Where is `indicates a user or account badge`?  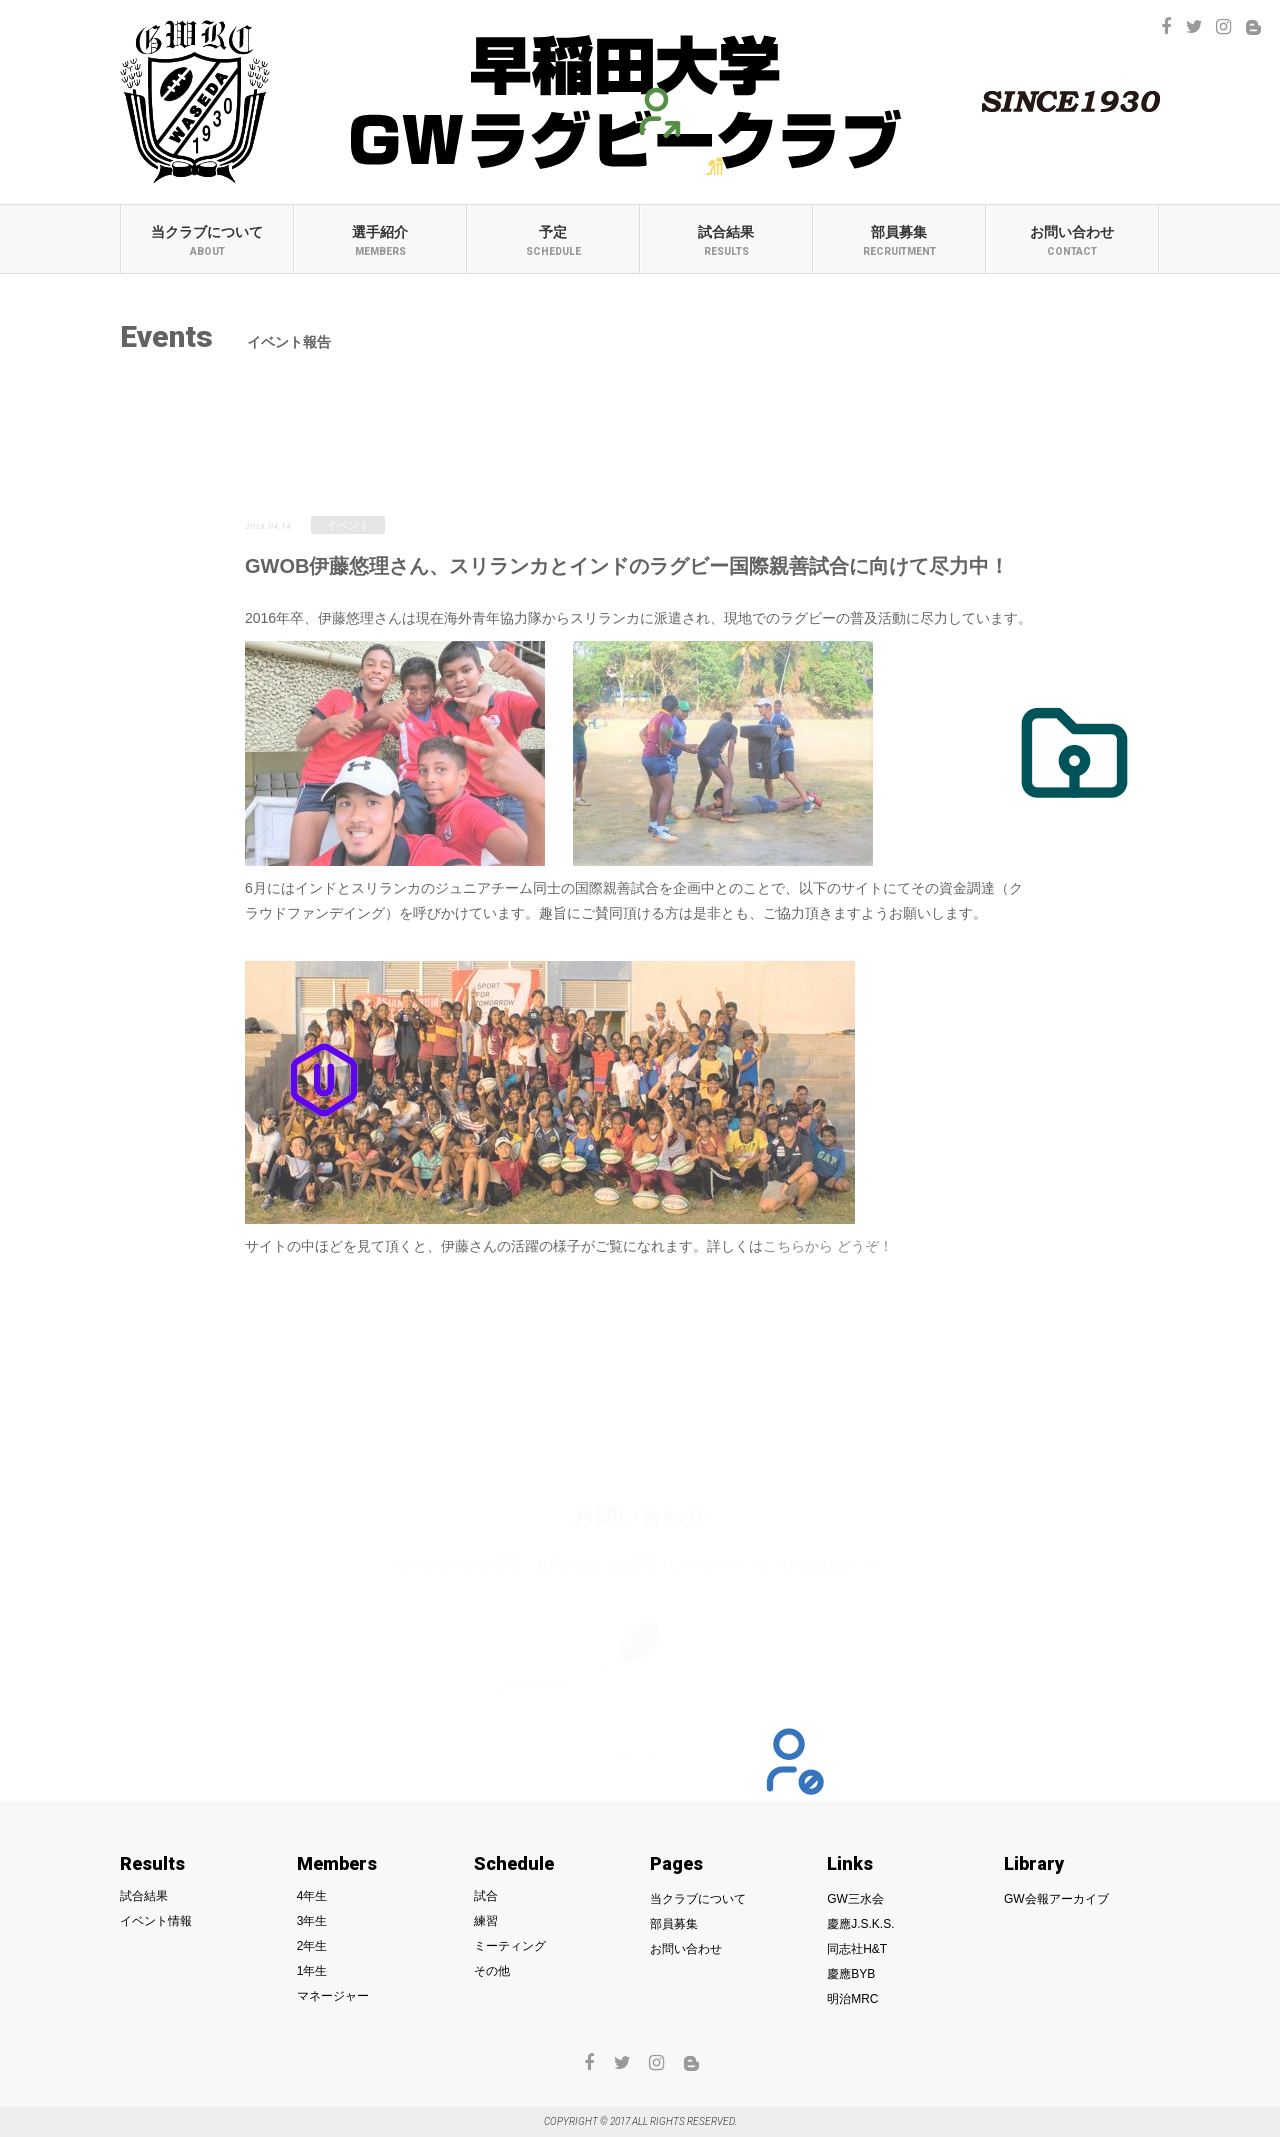 indicates a user or account badge is located at coordinates (324, 1080).